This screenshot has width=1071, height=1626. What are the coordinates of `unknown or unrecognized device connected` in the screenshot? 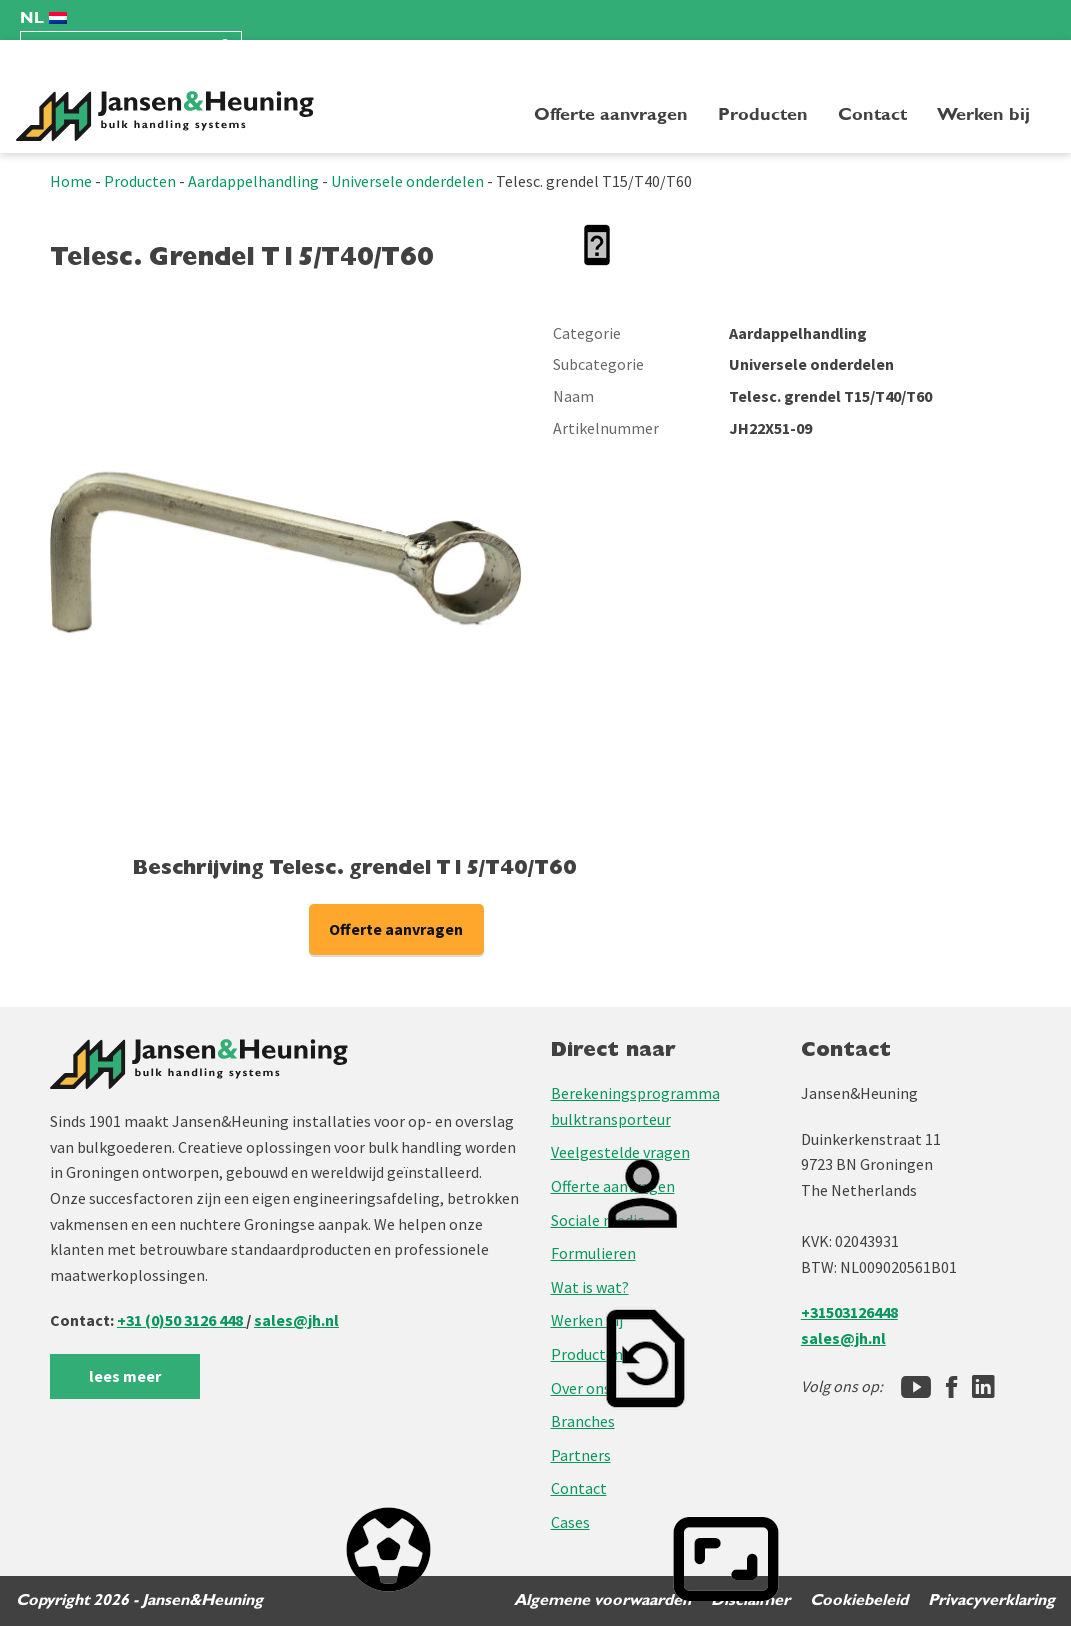 It's located at (597, 245).